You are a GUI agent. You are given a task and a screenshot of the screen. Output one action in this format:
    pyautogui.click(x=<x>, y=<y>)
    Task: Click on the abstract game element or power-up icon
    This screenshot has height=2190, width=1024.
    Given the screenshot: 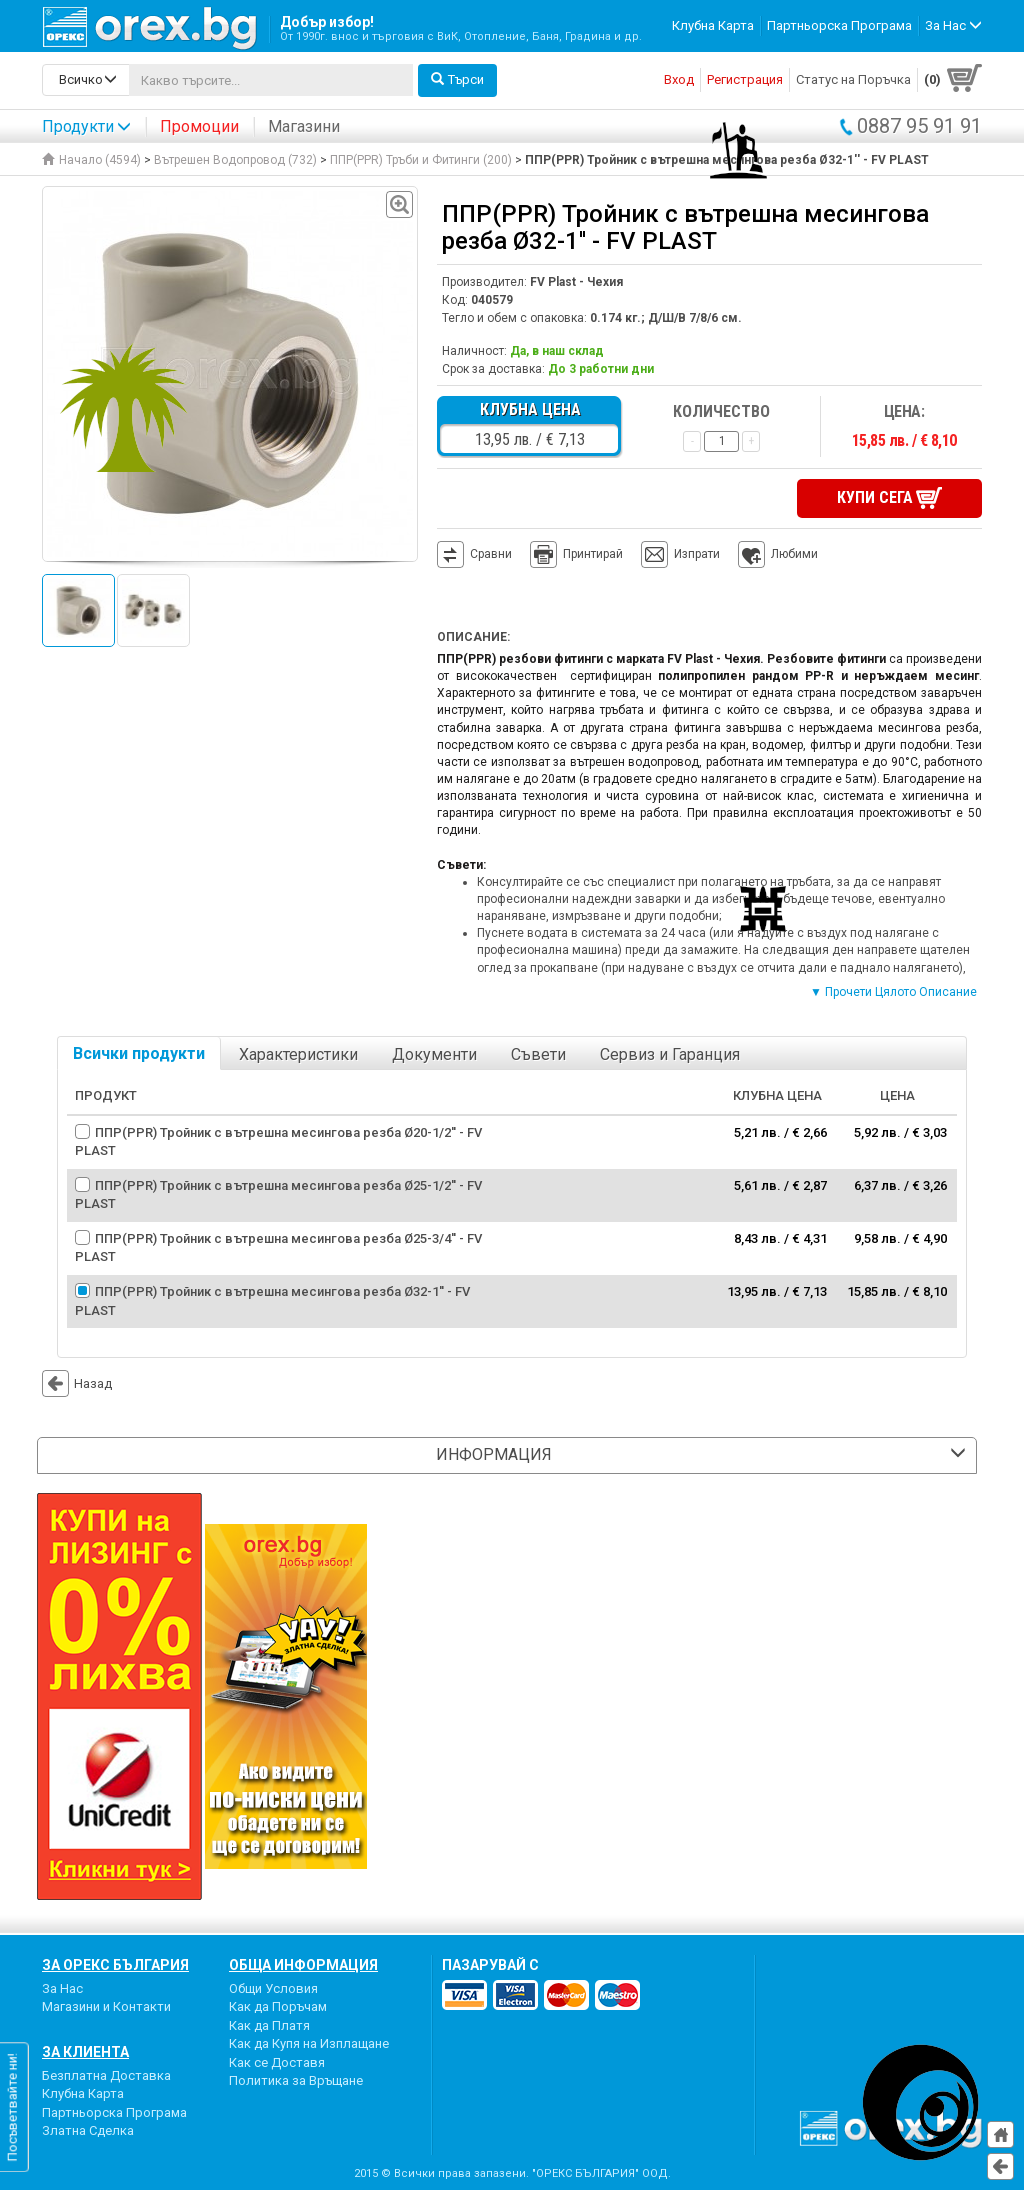 What is the action you would take?
    pyautogui.click(x=763, y=909)
    